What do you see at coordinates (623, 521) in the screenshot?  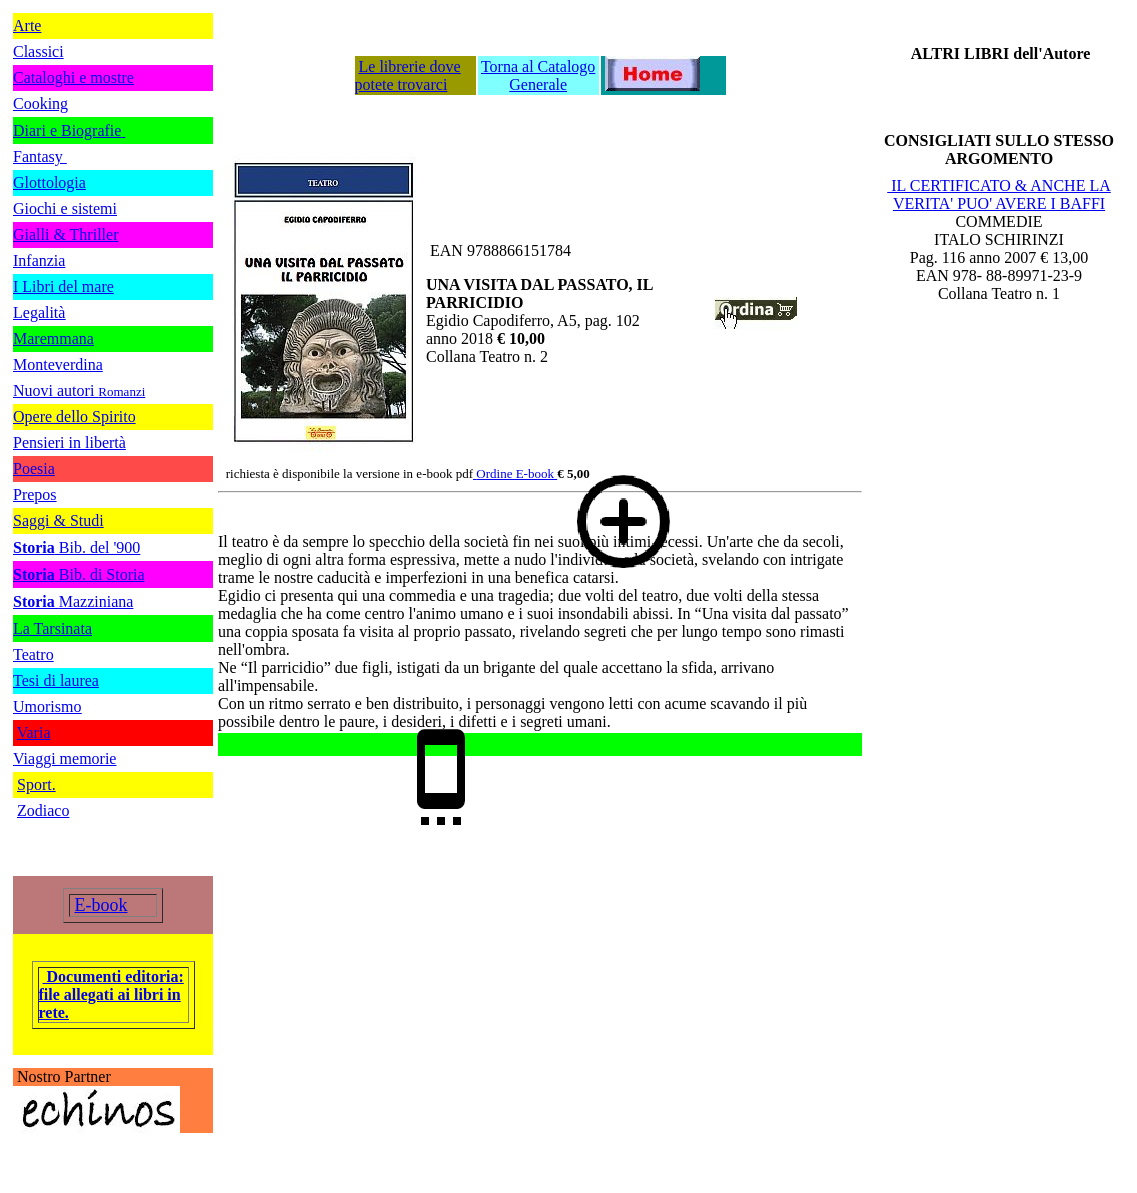 I see `add a new item or entry` at bounding box center [623, 521].